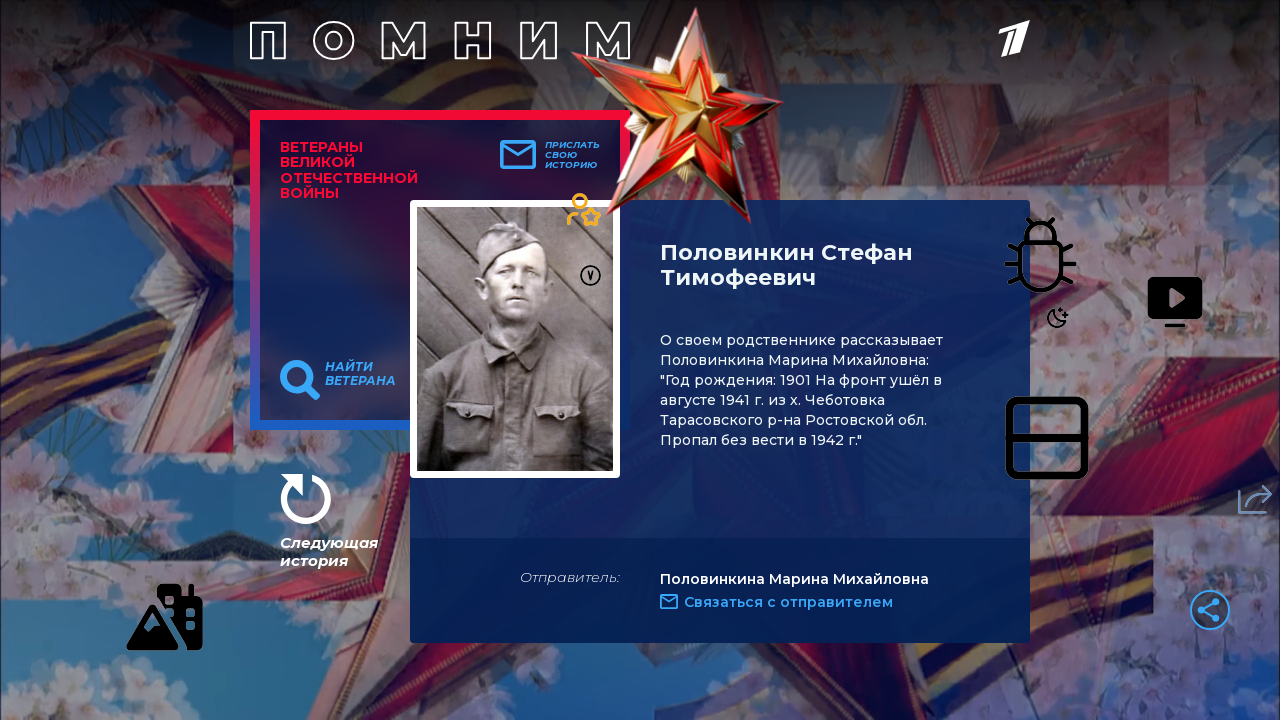  Describe the element at coordinates (1040, 256) in the screenshot. I see `report a bug or issue` at that location.